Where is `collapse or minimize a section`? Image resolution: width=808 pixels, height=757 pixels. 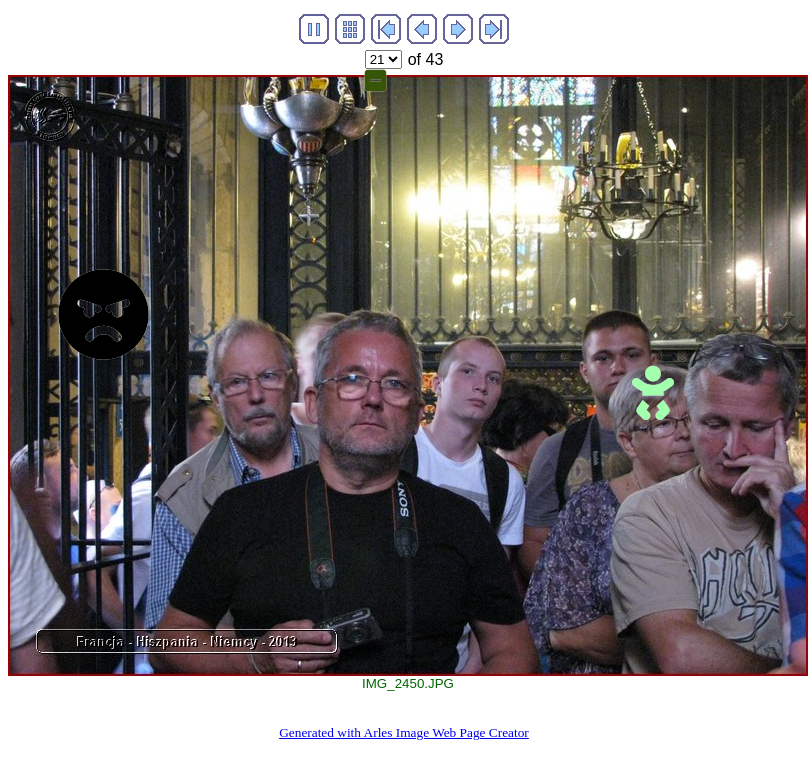 collapse or minimize a section is located at coordinates (375, 80).